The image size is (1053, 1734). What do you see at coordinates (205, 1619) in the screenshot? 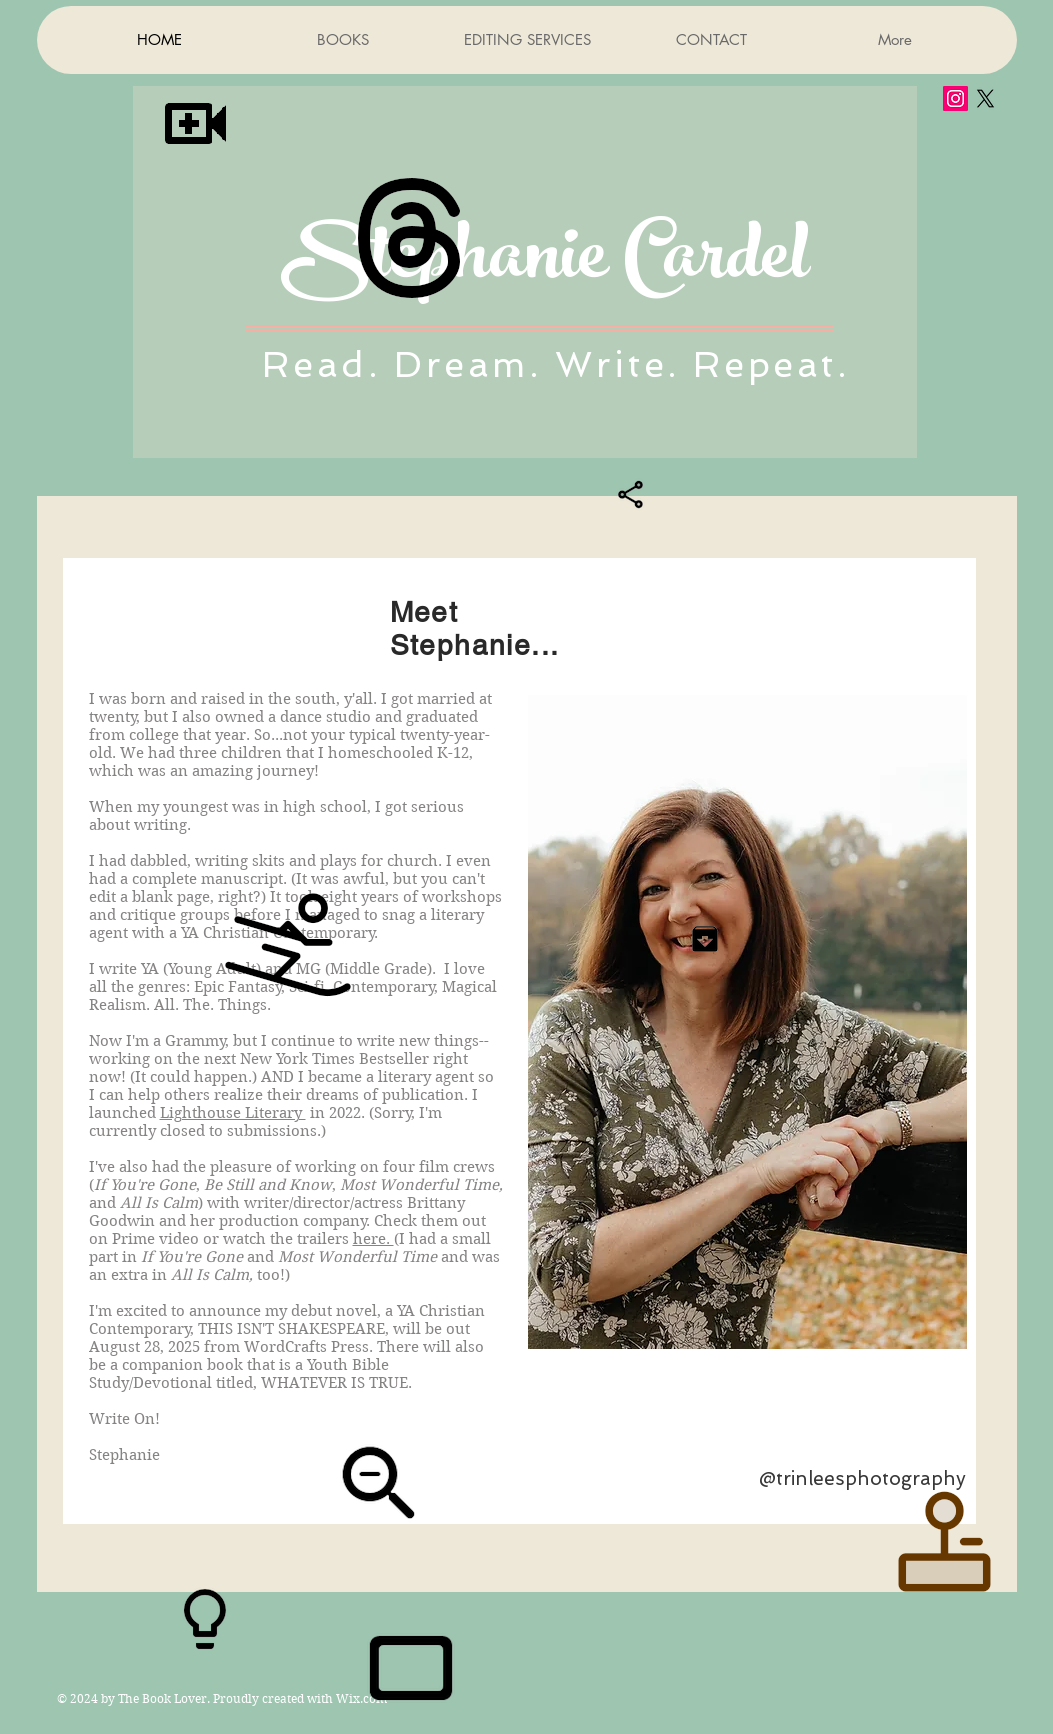
I see `view tips or suggestions` at bounding box center [205, 1619].